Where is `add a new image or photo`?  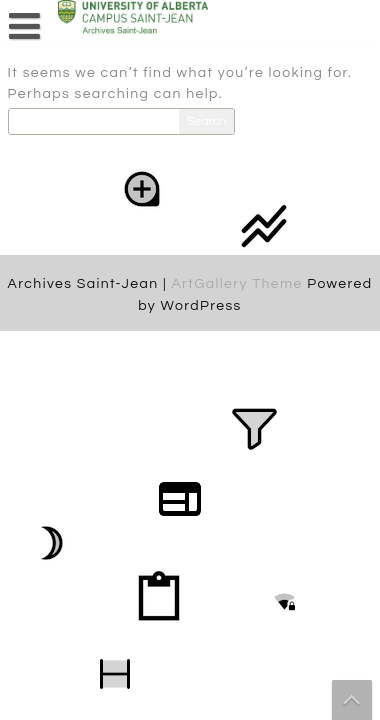 add a new image or photo is located at coordinates (142, 189).